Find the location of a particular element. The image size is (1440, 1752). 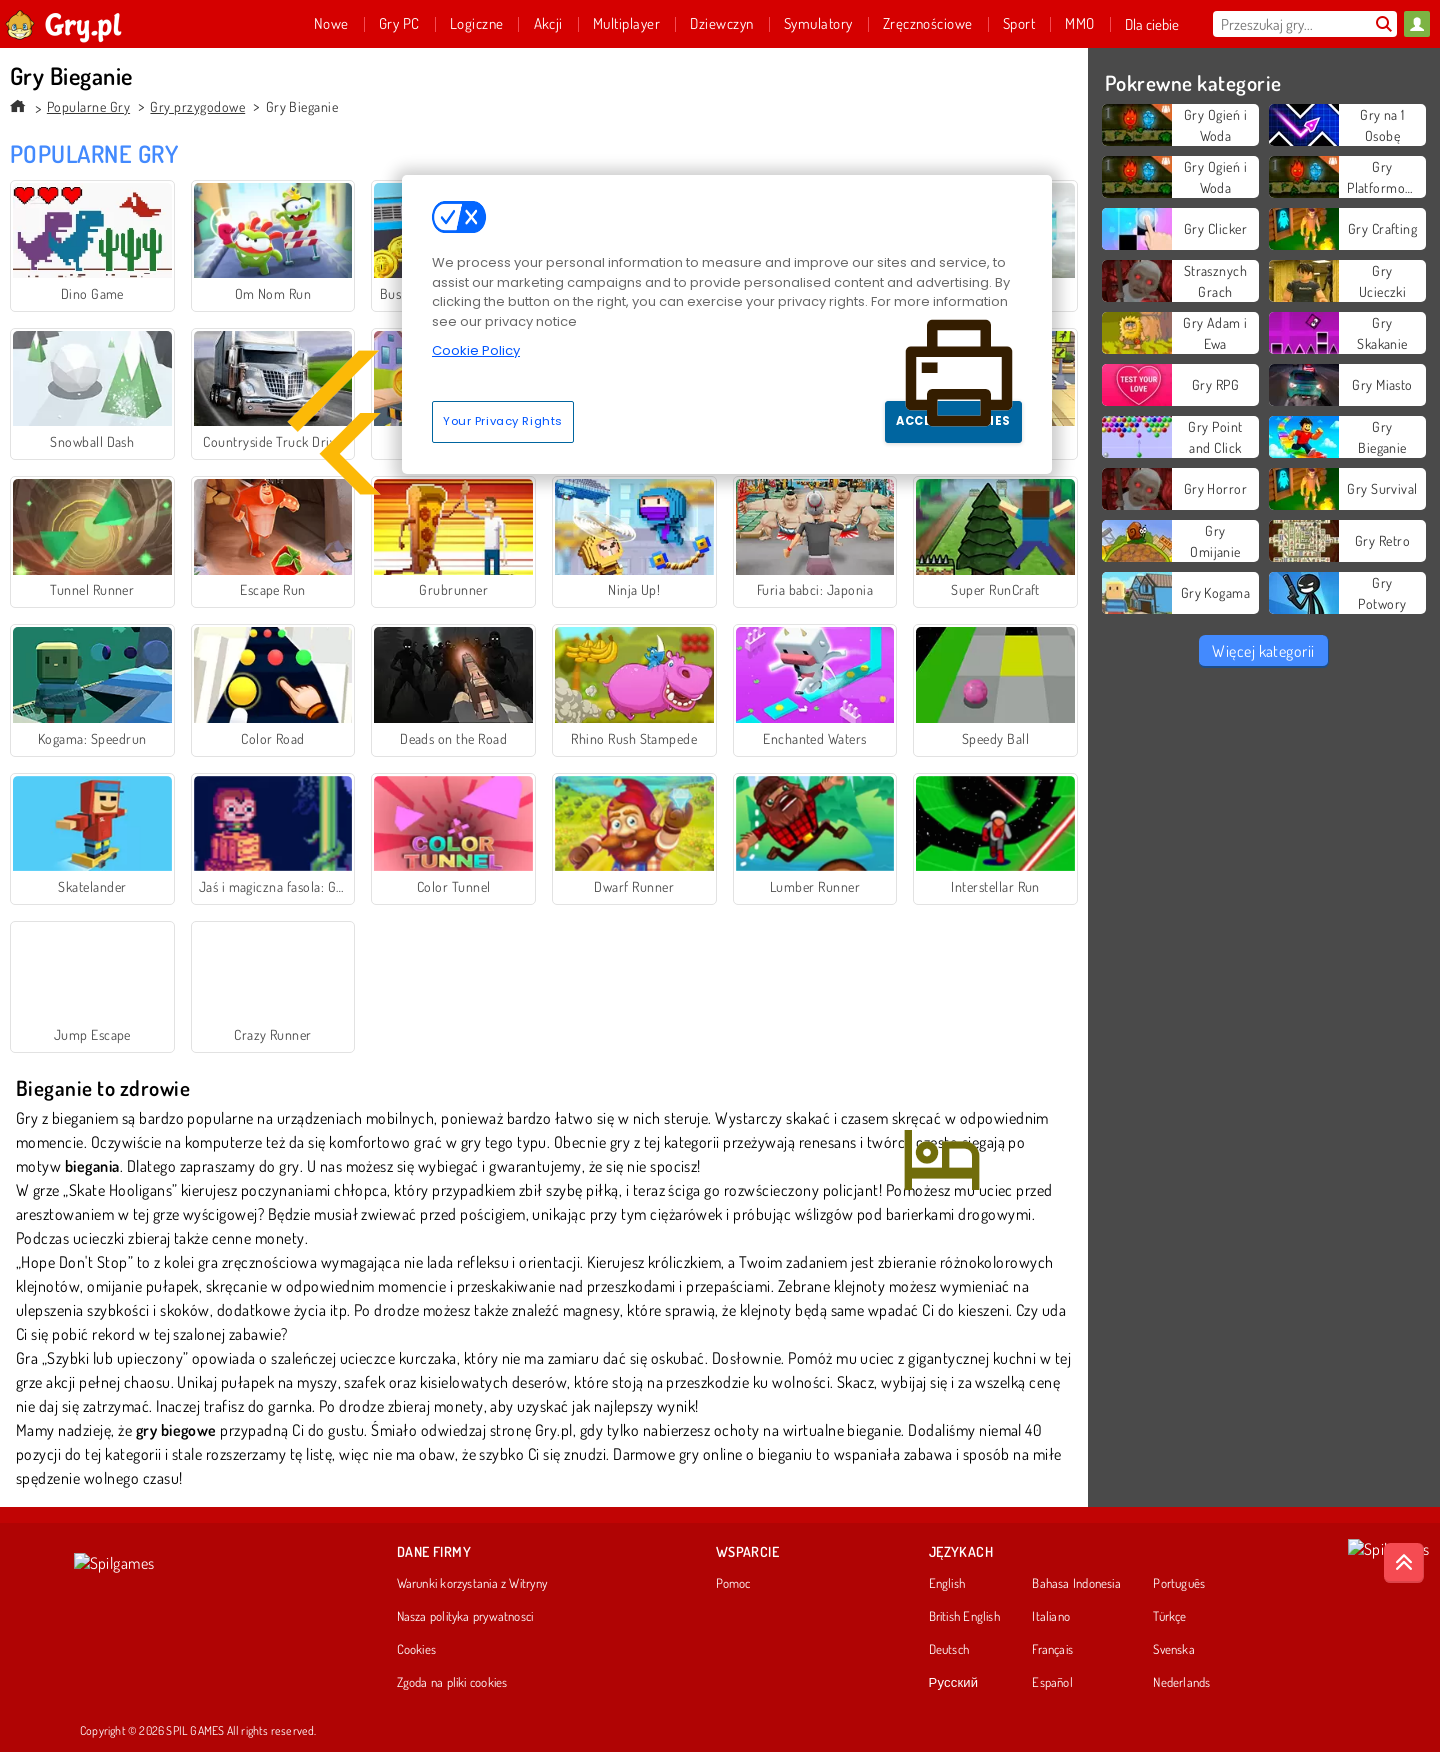

find nearby hotels or accommodations is located at coordinates (942, 1160).